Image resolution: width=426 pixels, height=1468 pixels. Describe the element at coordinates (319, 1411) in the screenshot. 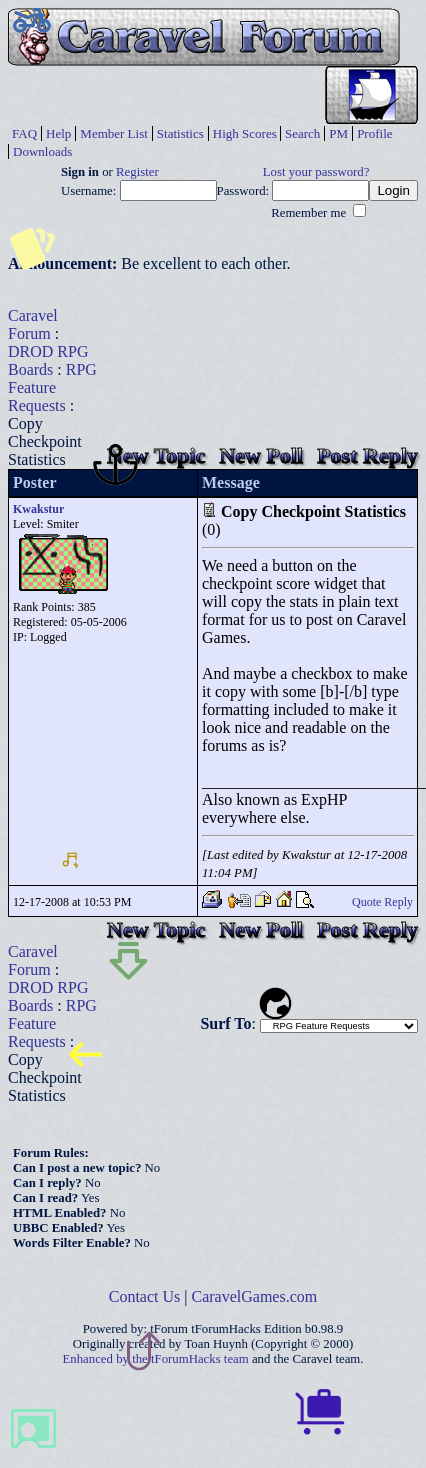

I see `access luggage or baggage services` at that location.